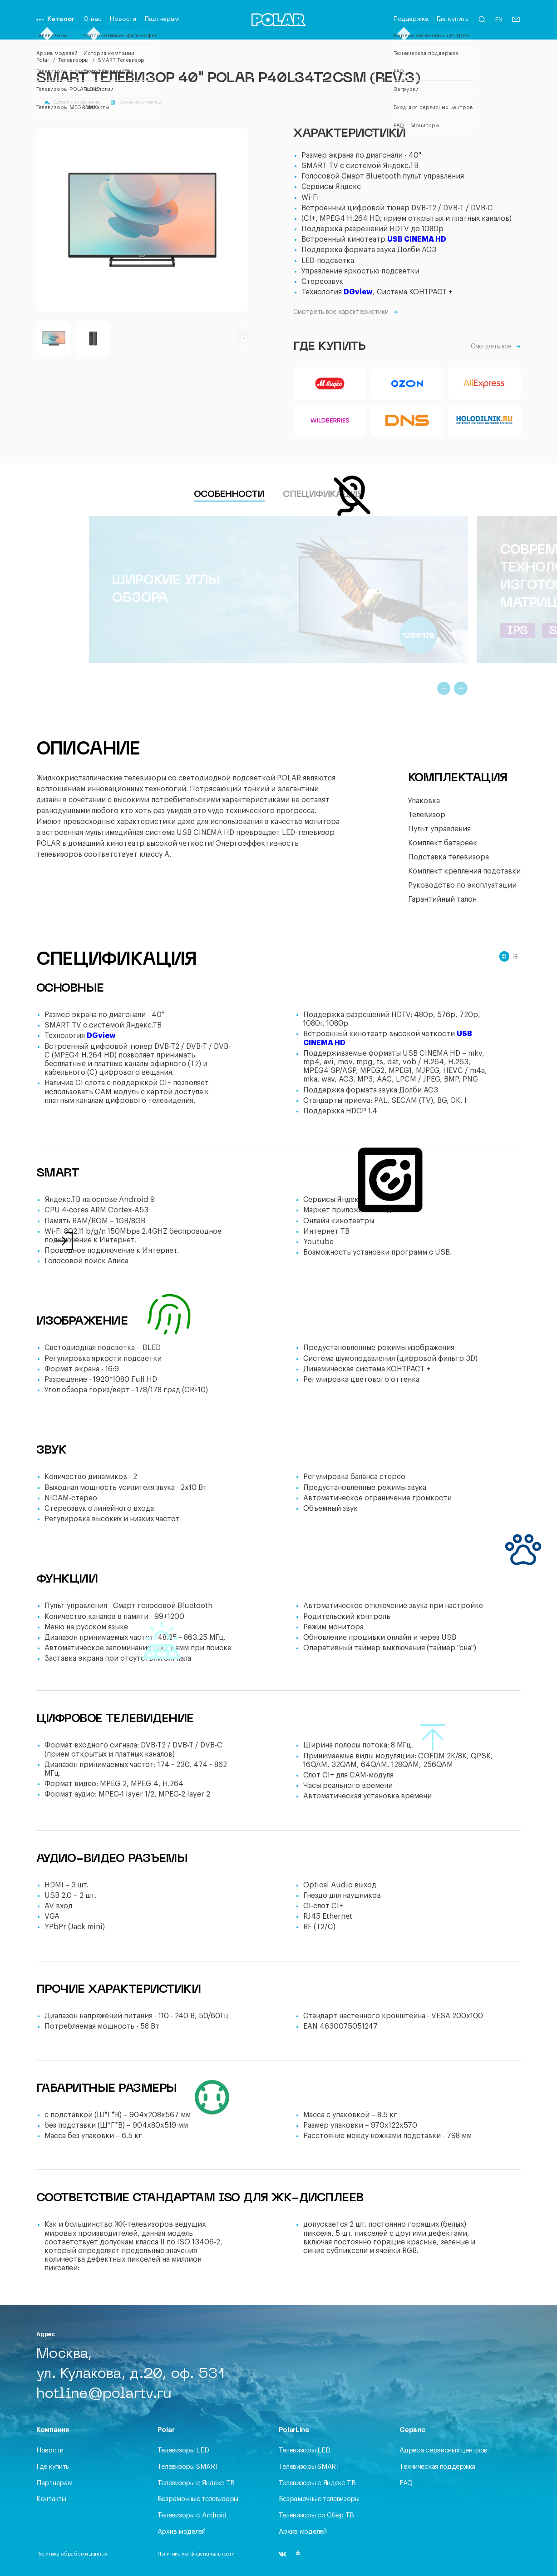  What do you see at coordinates (212, 2097) in the screenshot?
I see `view baseball scores or stats` at bounding box center [212, 2097].